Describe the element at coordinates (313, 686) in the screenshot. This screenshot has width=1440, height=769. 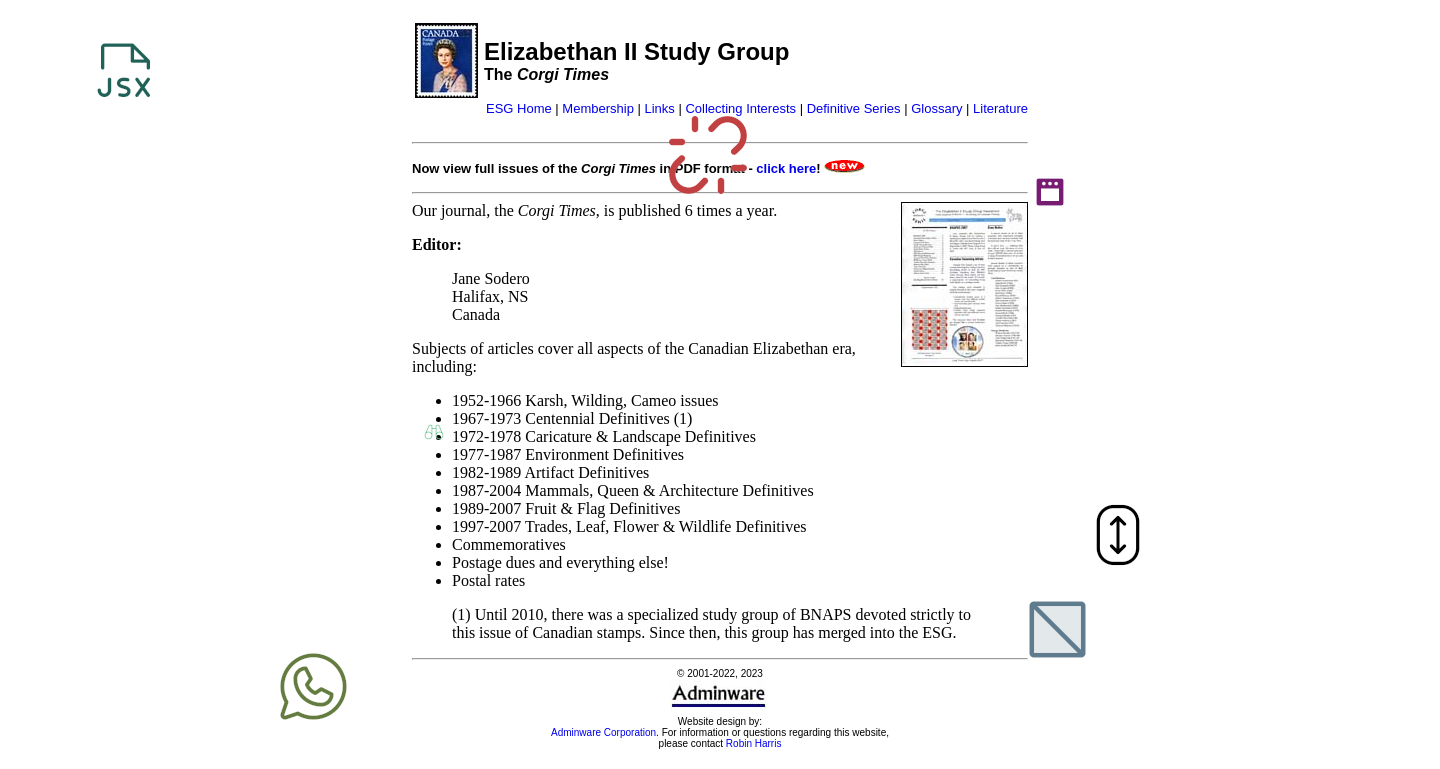
I see `open WhatsApp messaging app` at that location.